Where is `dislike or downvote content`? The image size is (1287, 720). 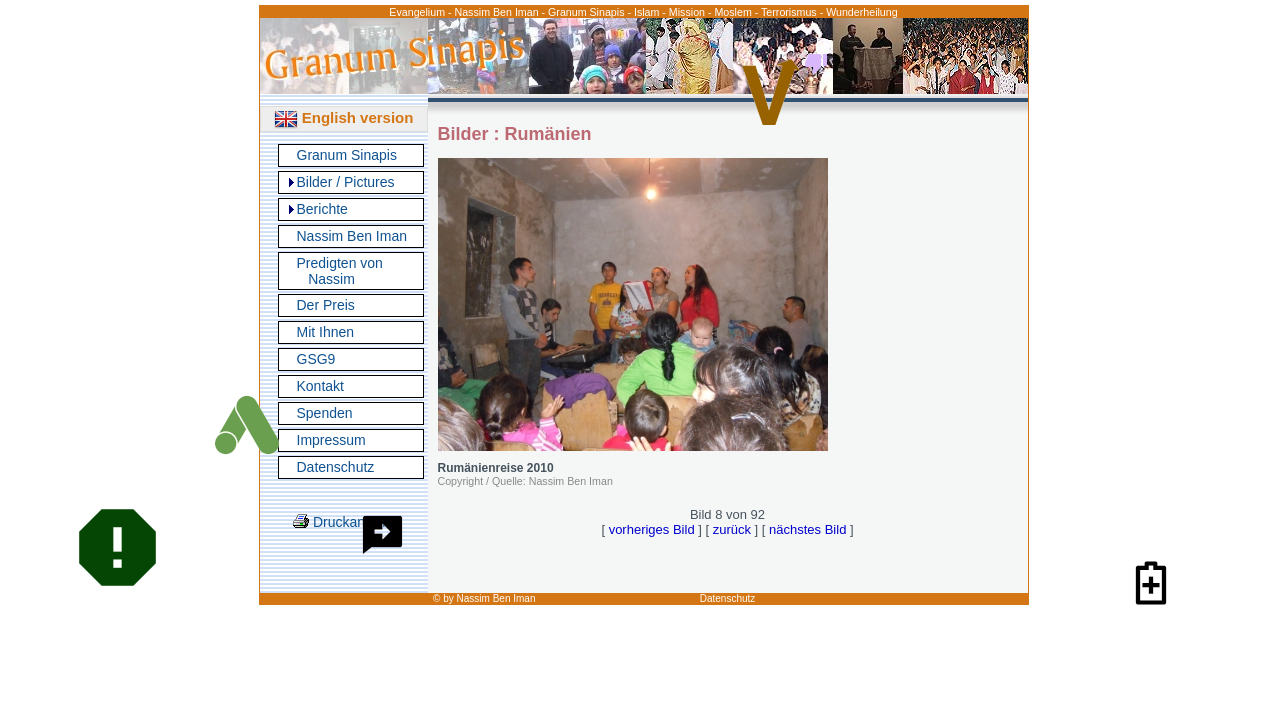 dislike or downvote content is located at coordinates (816, 63).